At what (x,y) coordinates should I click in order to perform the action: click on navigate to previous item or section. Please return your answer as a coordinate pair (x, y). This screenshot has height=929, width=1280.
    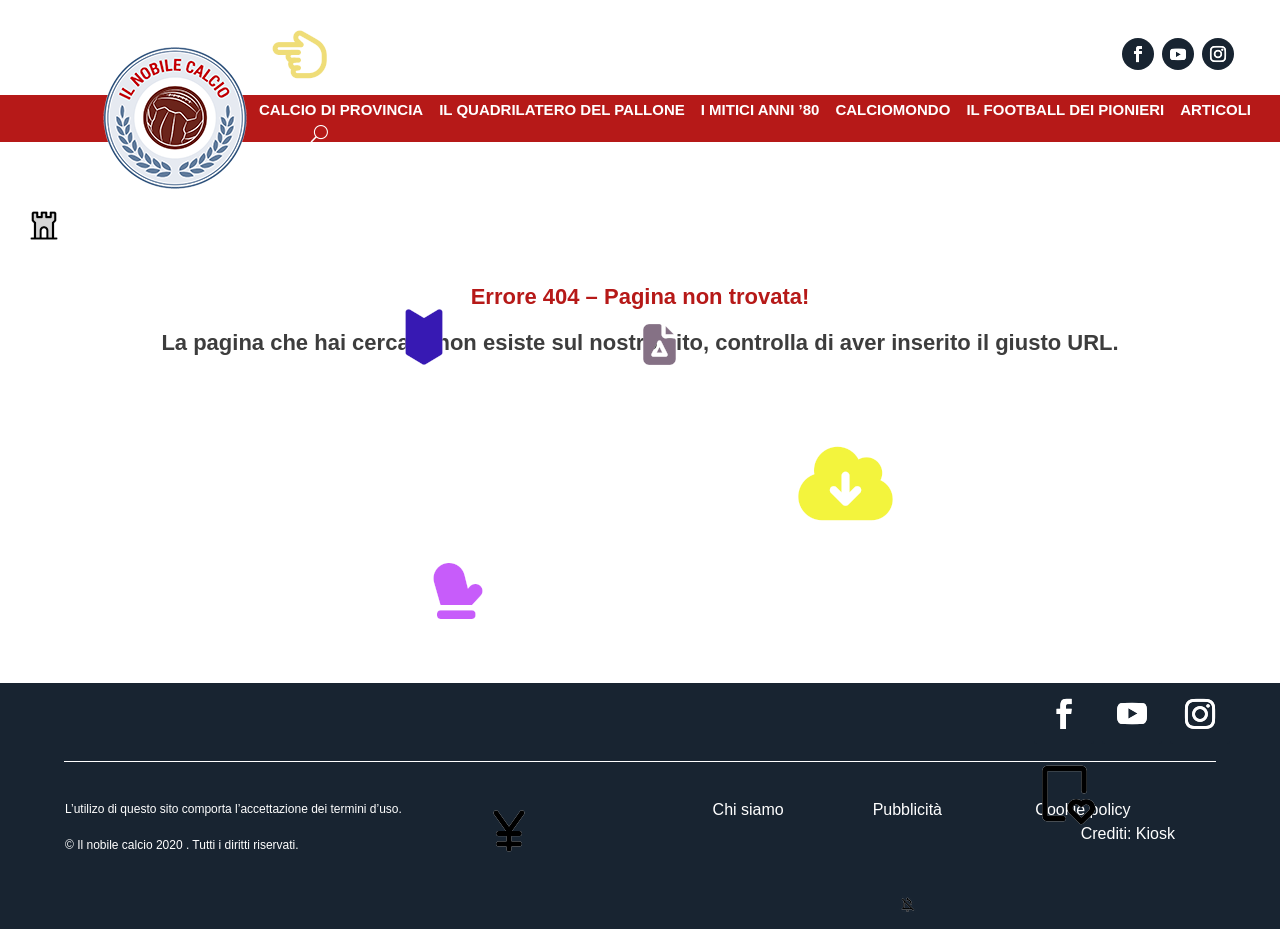
    Looking at the image, I should click on (301, 55).